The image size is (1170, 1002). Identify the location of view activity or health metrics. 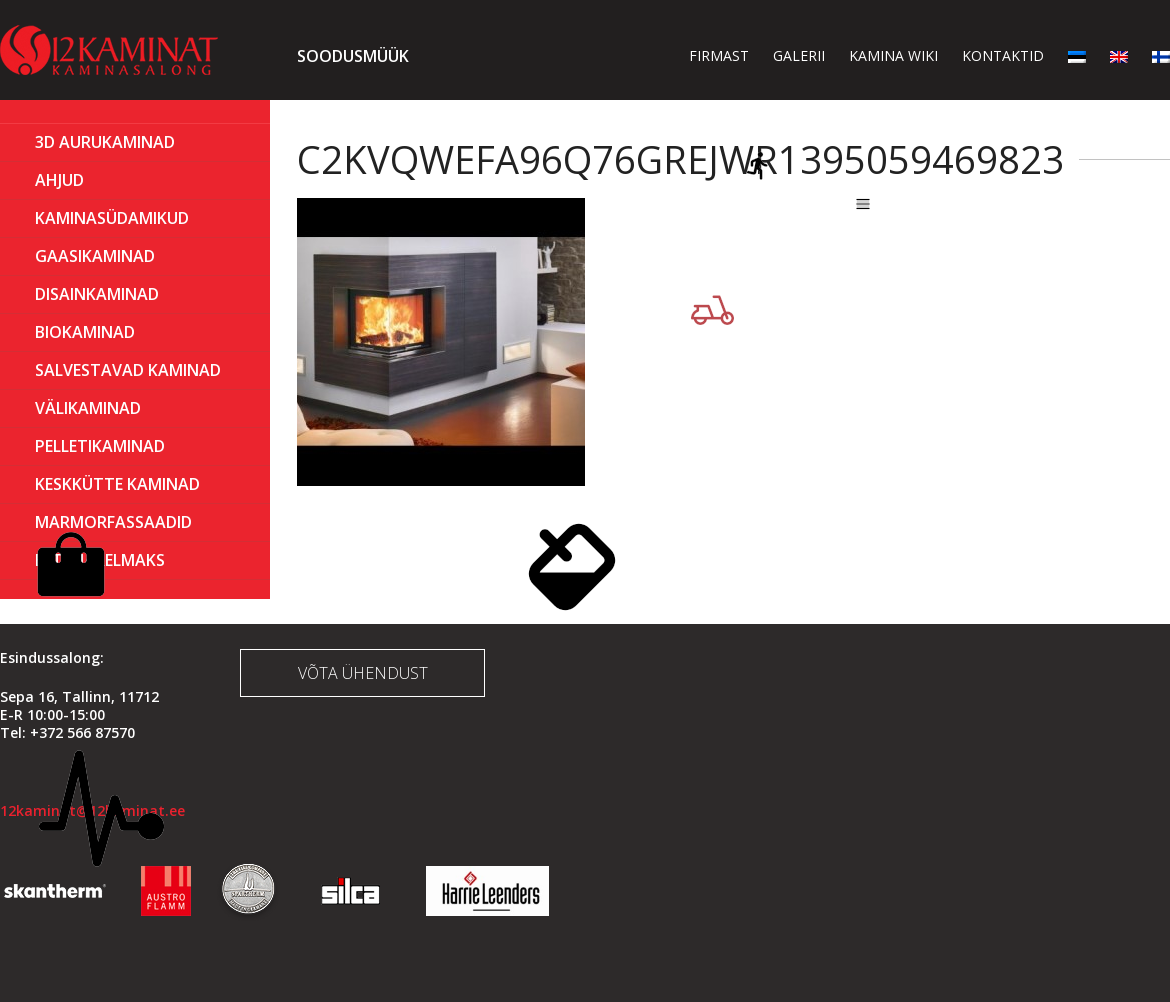
(101, 808).